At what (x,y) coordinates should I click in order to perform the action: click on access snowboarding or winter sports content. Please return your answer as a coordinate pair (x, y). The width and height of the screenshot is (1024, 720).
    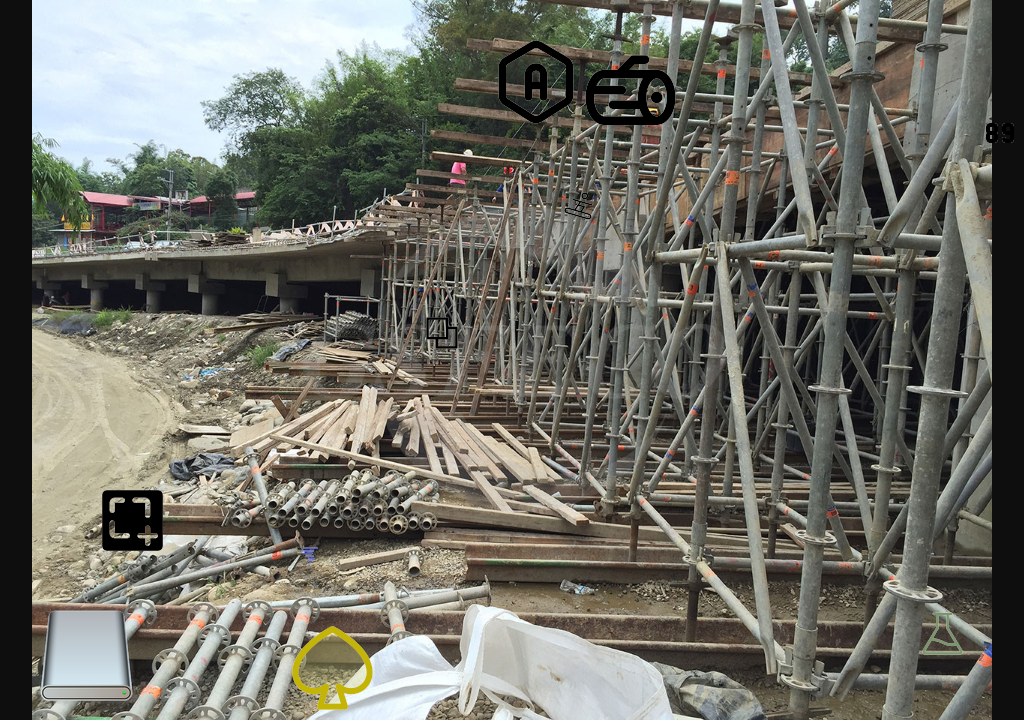
    Looking at the image, I should click on (580, 206).